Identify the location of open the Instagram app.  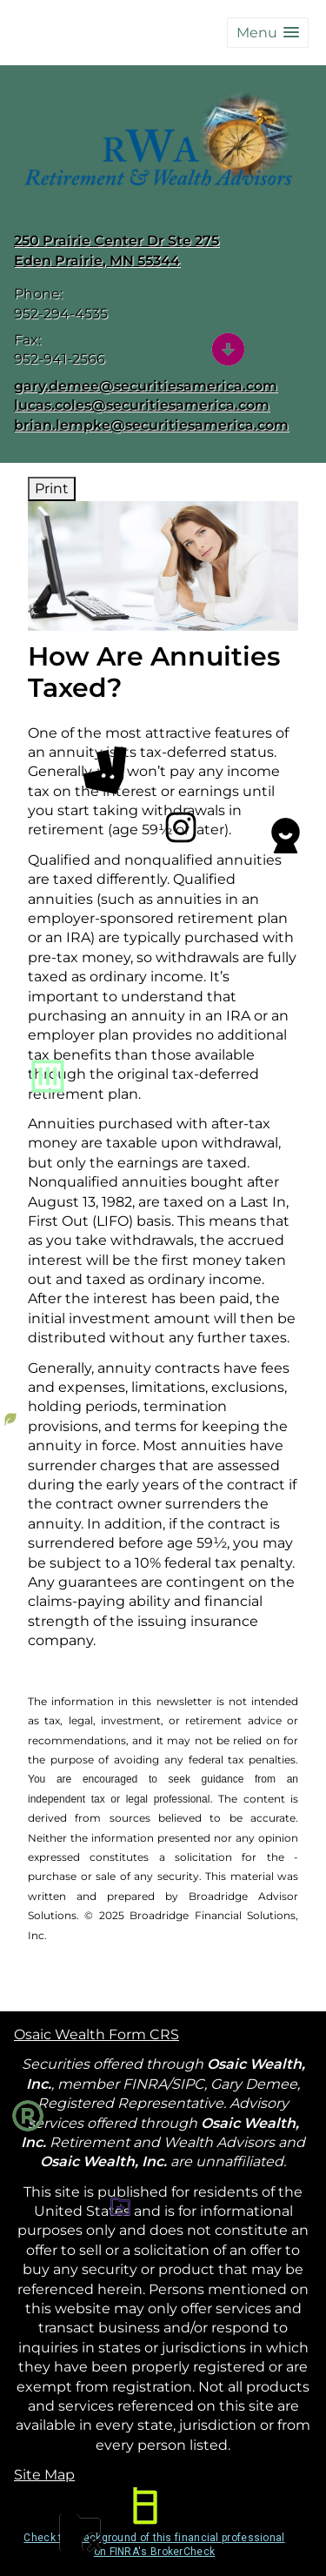
(181, 827).